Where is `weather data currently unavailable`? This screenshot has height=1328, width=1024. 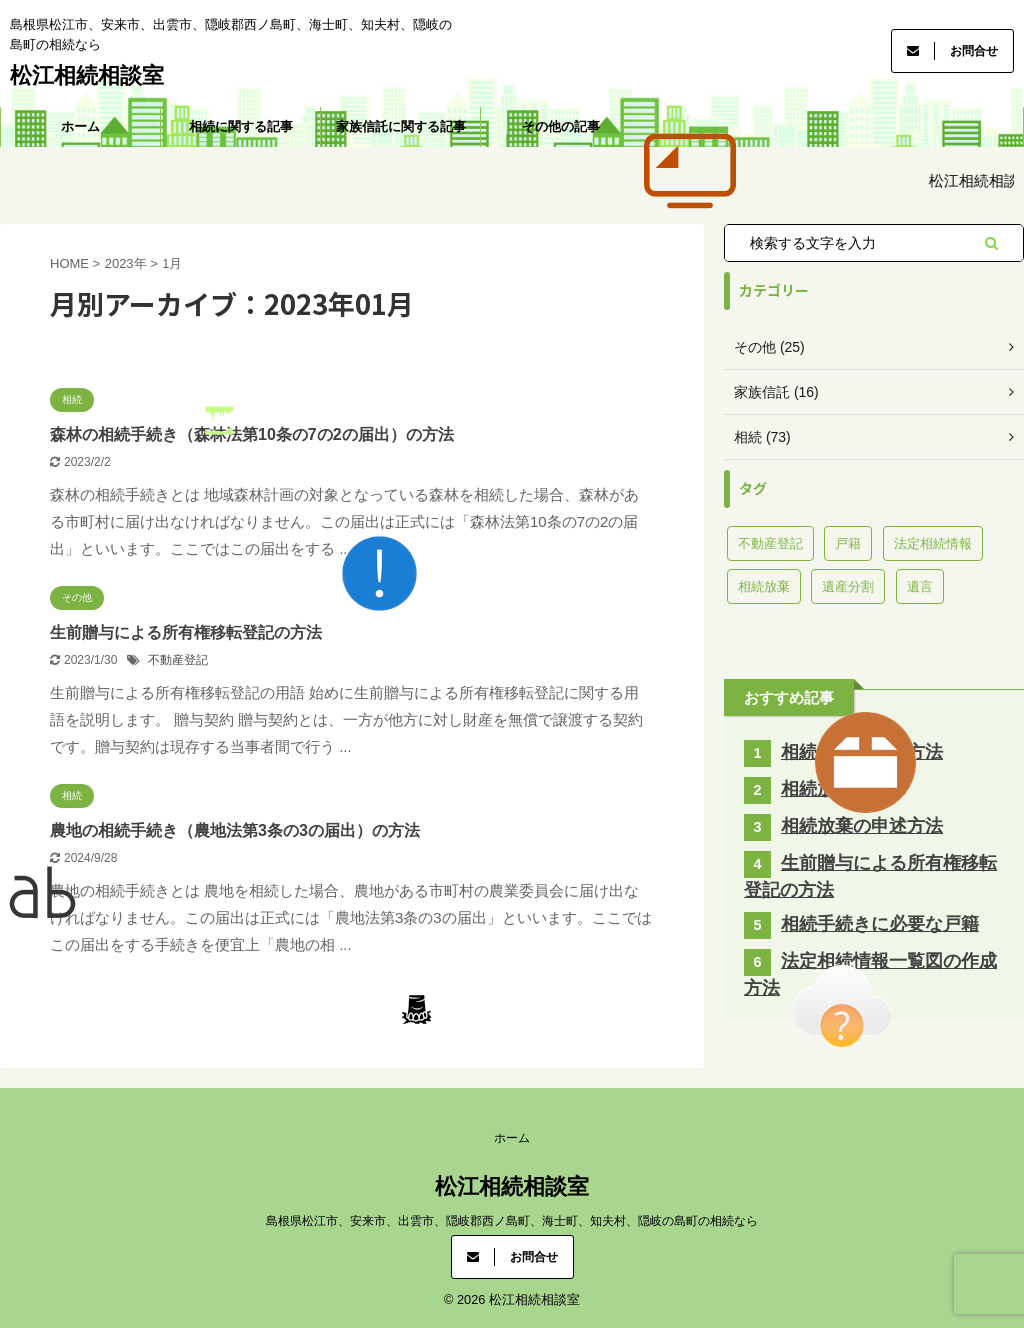 weather data currently unavailable is located at coordinates (842, 1006).